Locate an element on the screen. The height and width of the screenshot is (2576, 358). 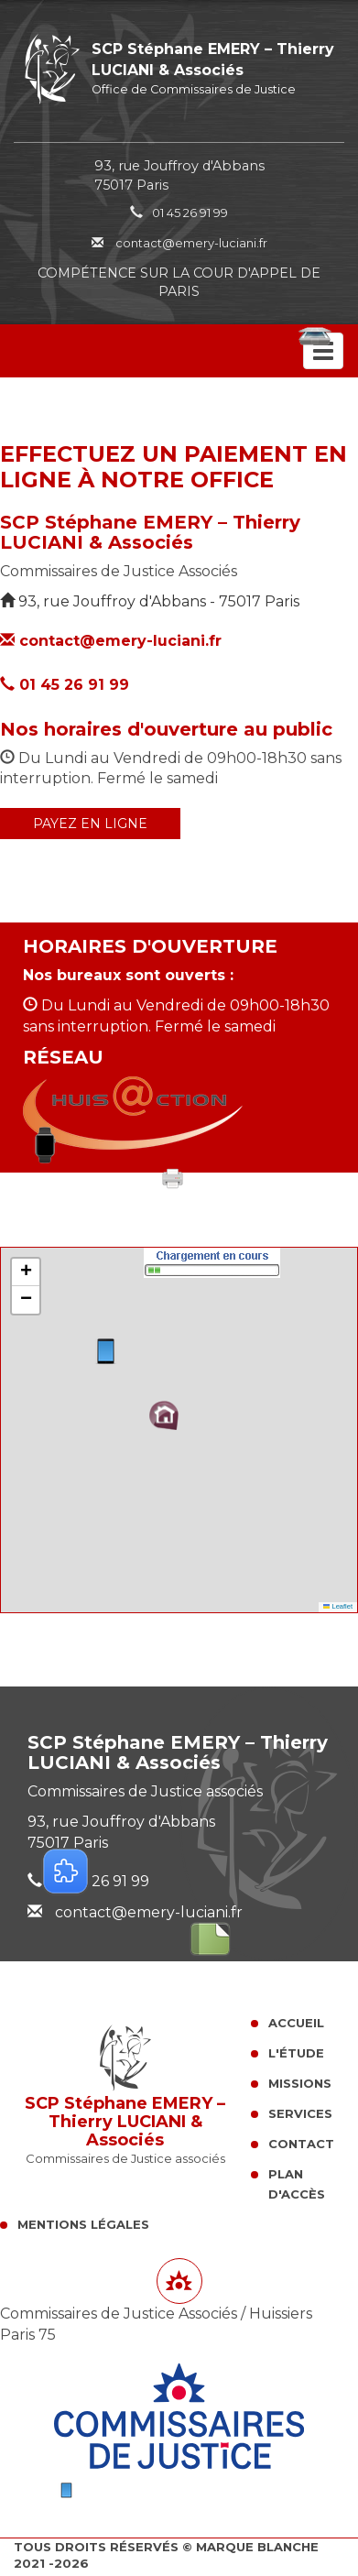
apple watch series 3 device icon is located at coordinates (45, 1145).